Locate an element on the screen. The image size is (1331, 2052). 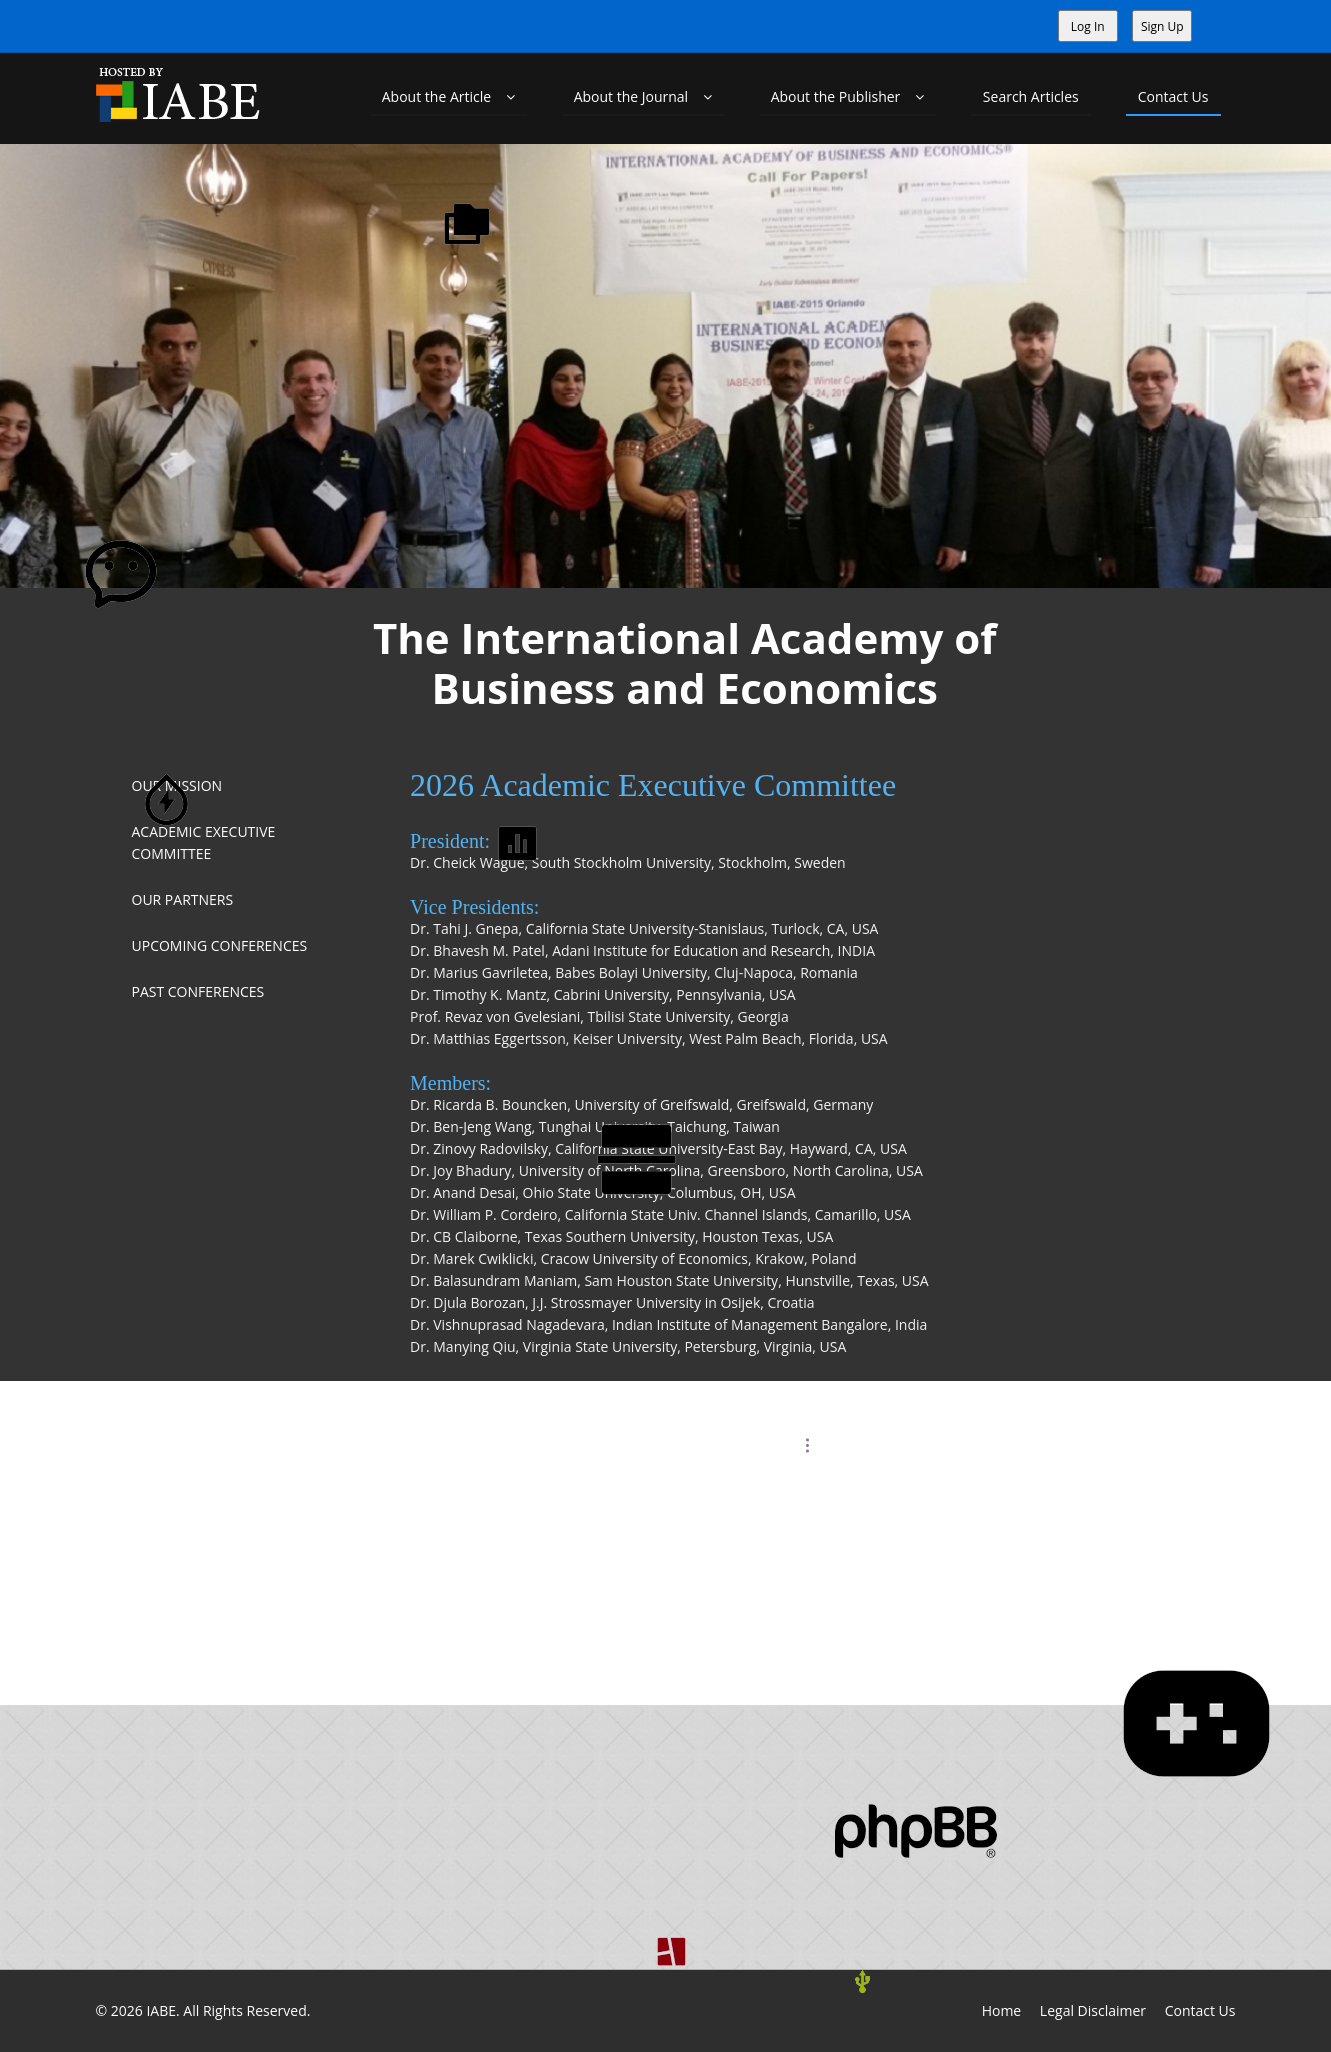
open more options menu is located at coordinates (807, 1445).